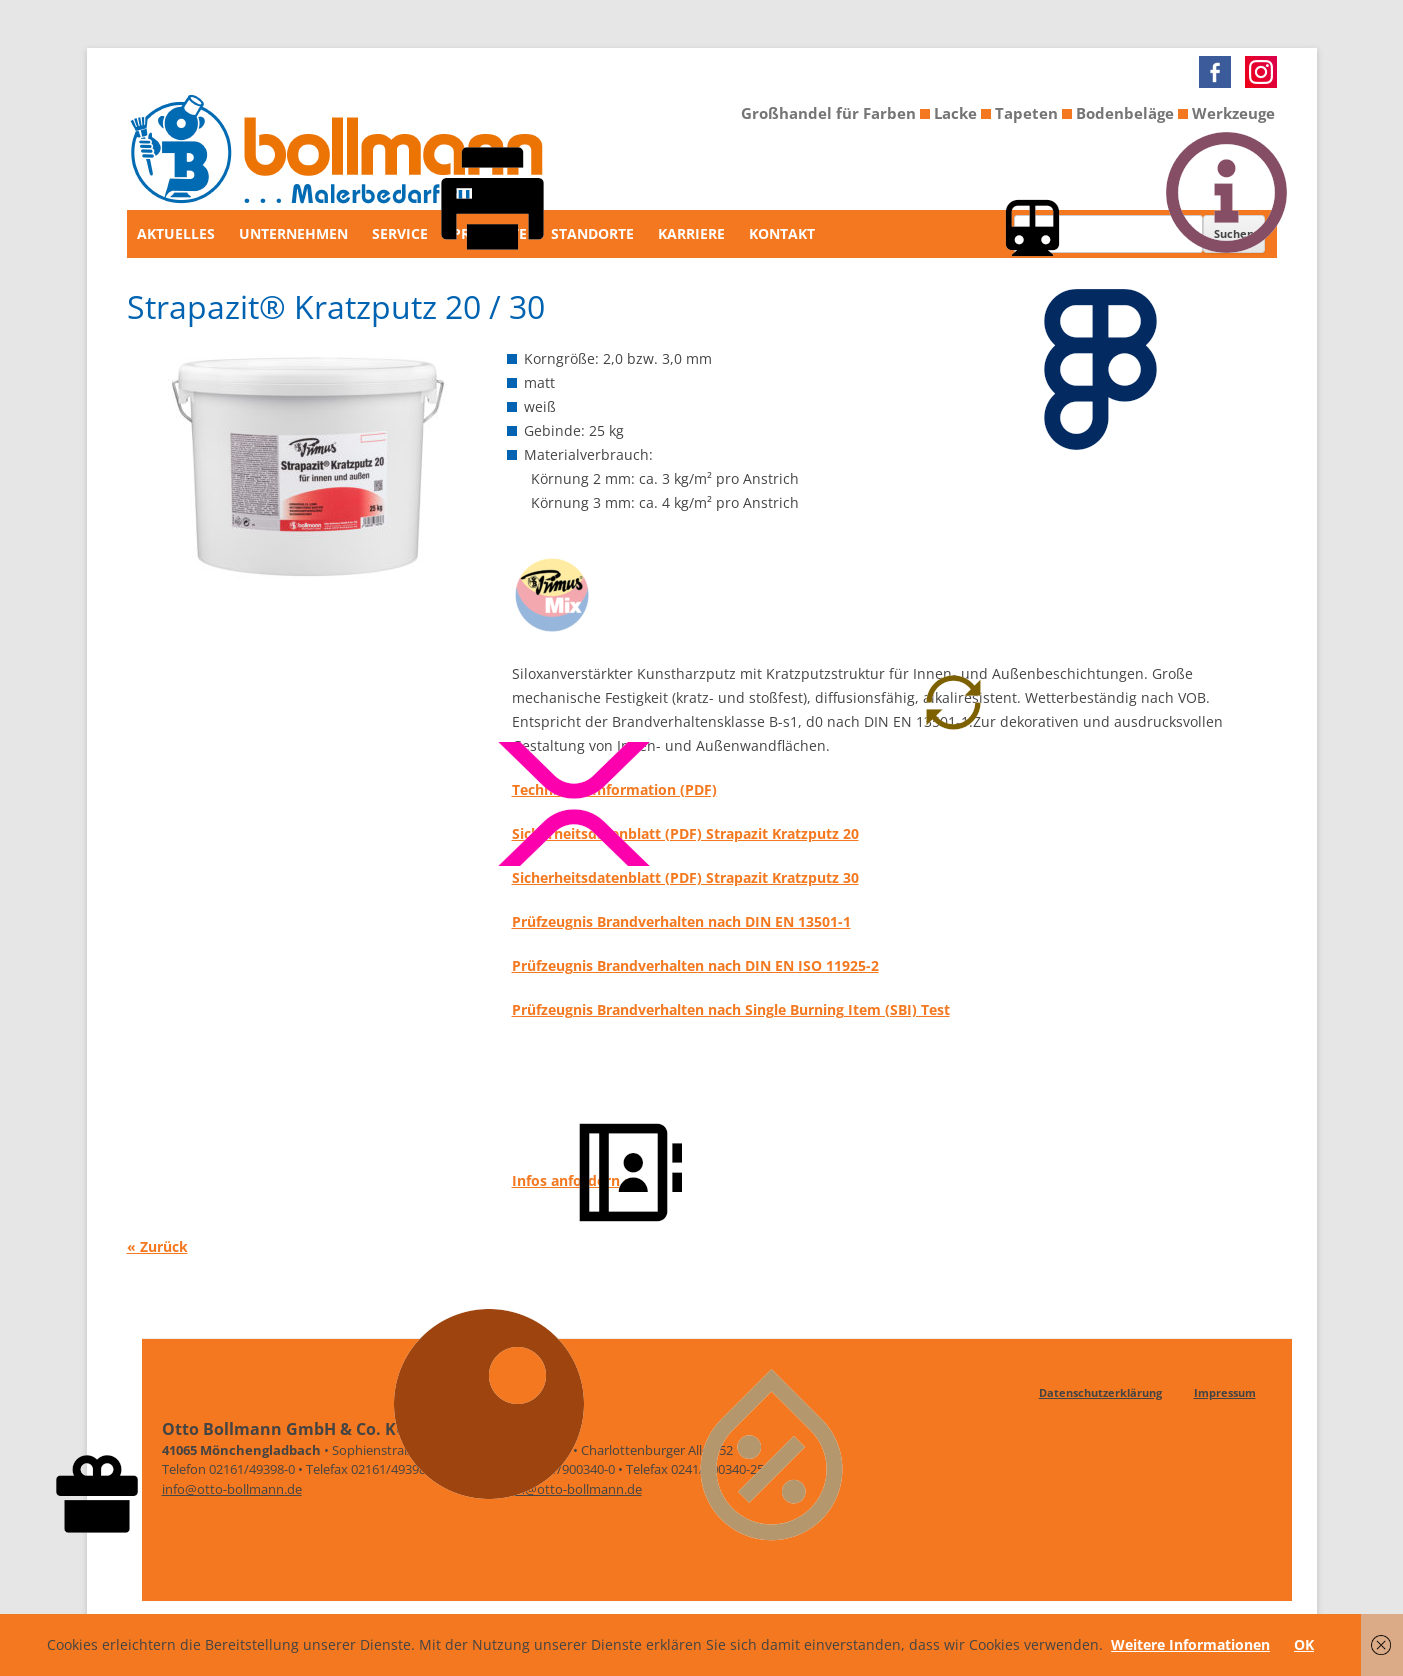  Describe the element at coordinates (574, 804) in the screenshot. I see `xrp cryptocurrency logo` at that location.